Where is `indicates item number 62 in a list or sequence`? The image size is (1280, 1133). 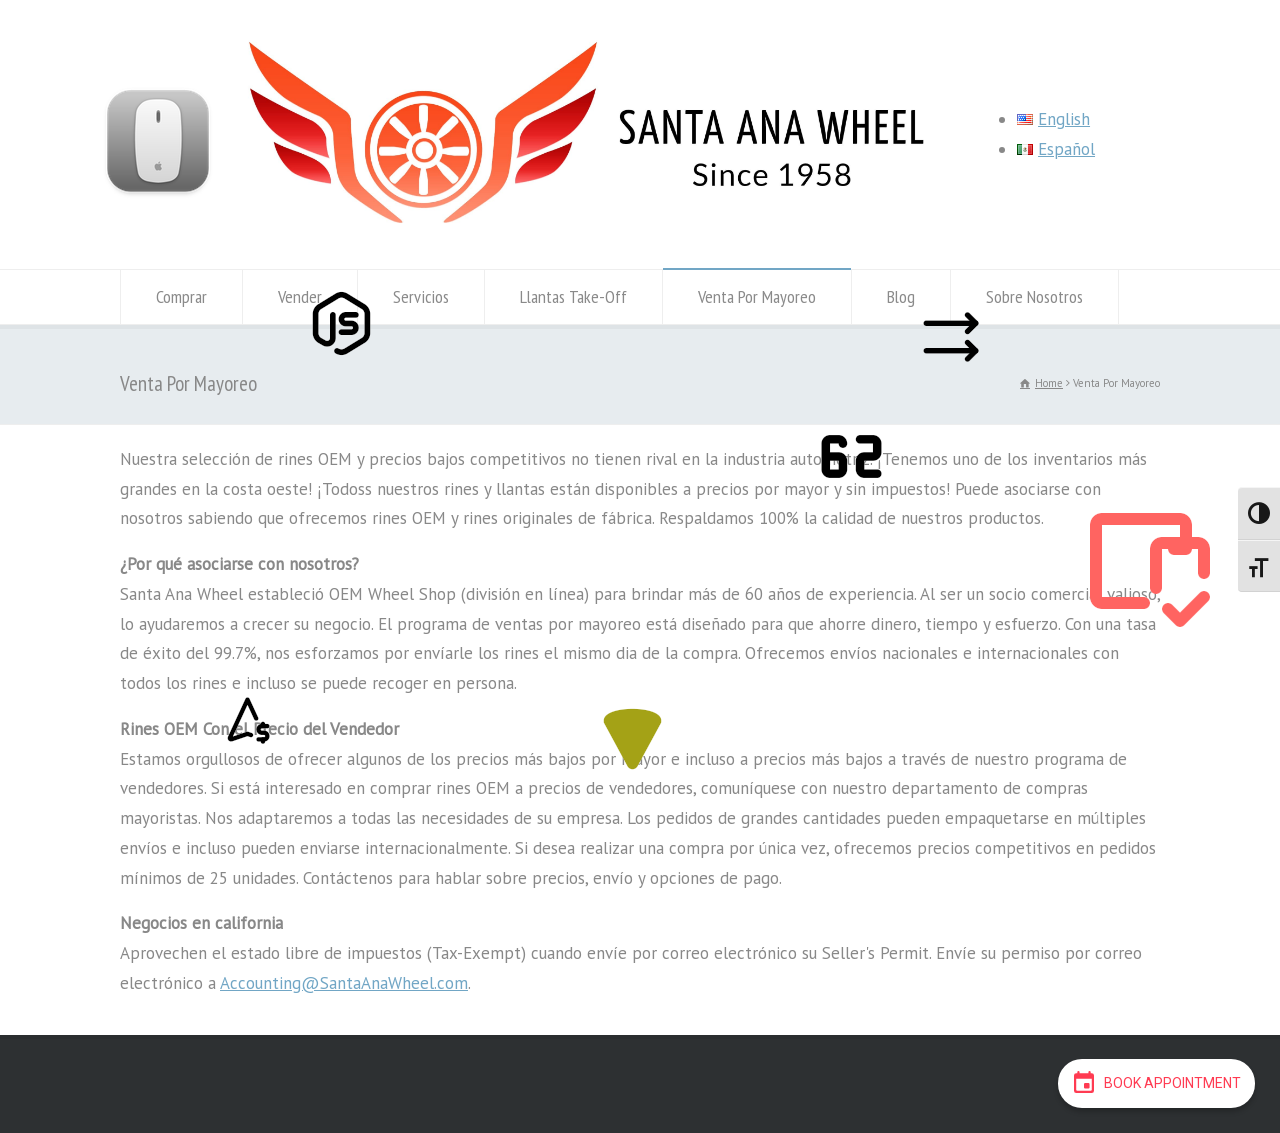
indicates item number 62 in a list or sequence is located at coordinates (851, 456).